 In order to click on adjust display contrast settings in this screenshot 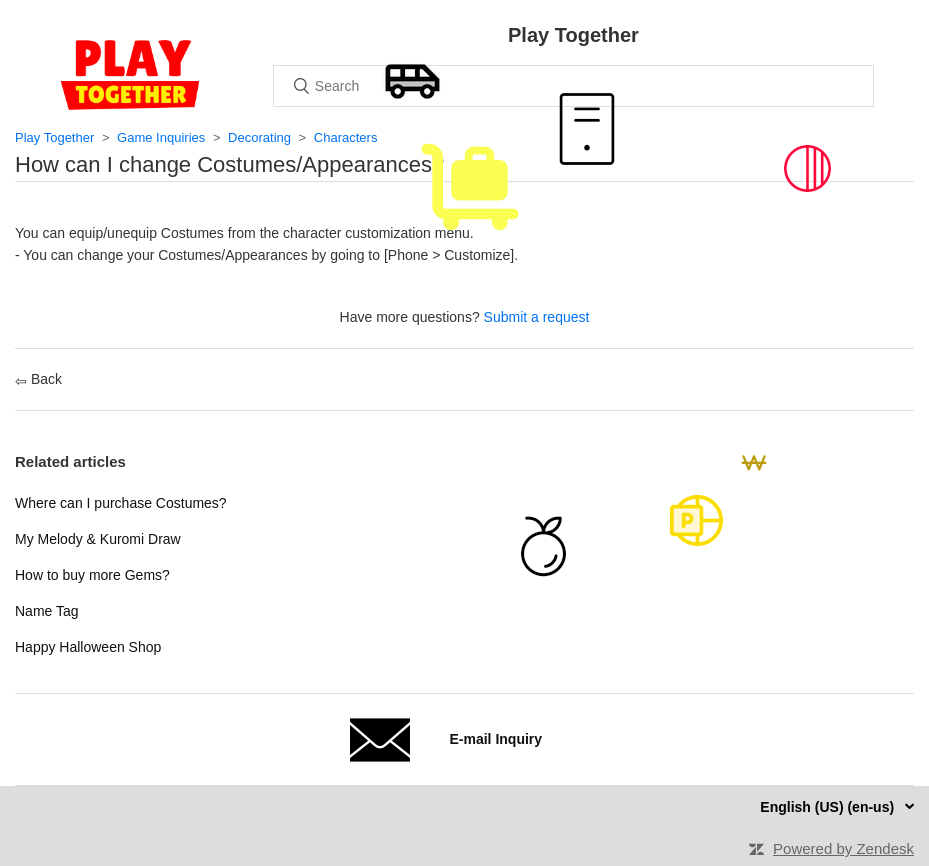, I will do `click(807, 168)`.